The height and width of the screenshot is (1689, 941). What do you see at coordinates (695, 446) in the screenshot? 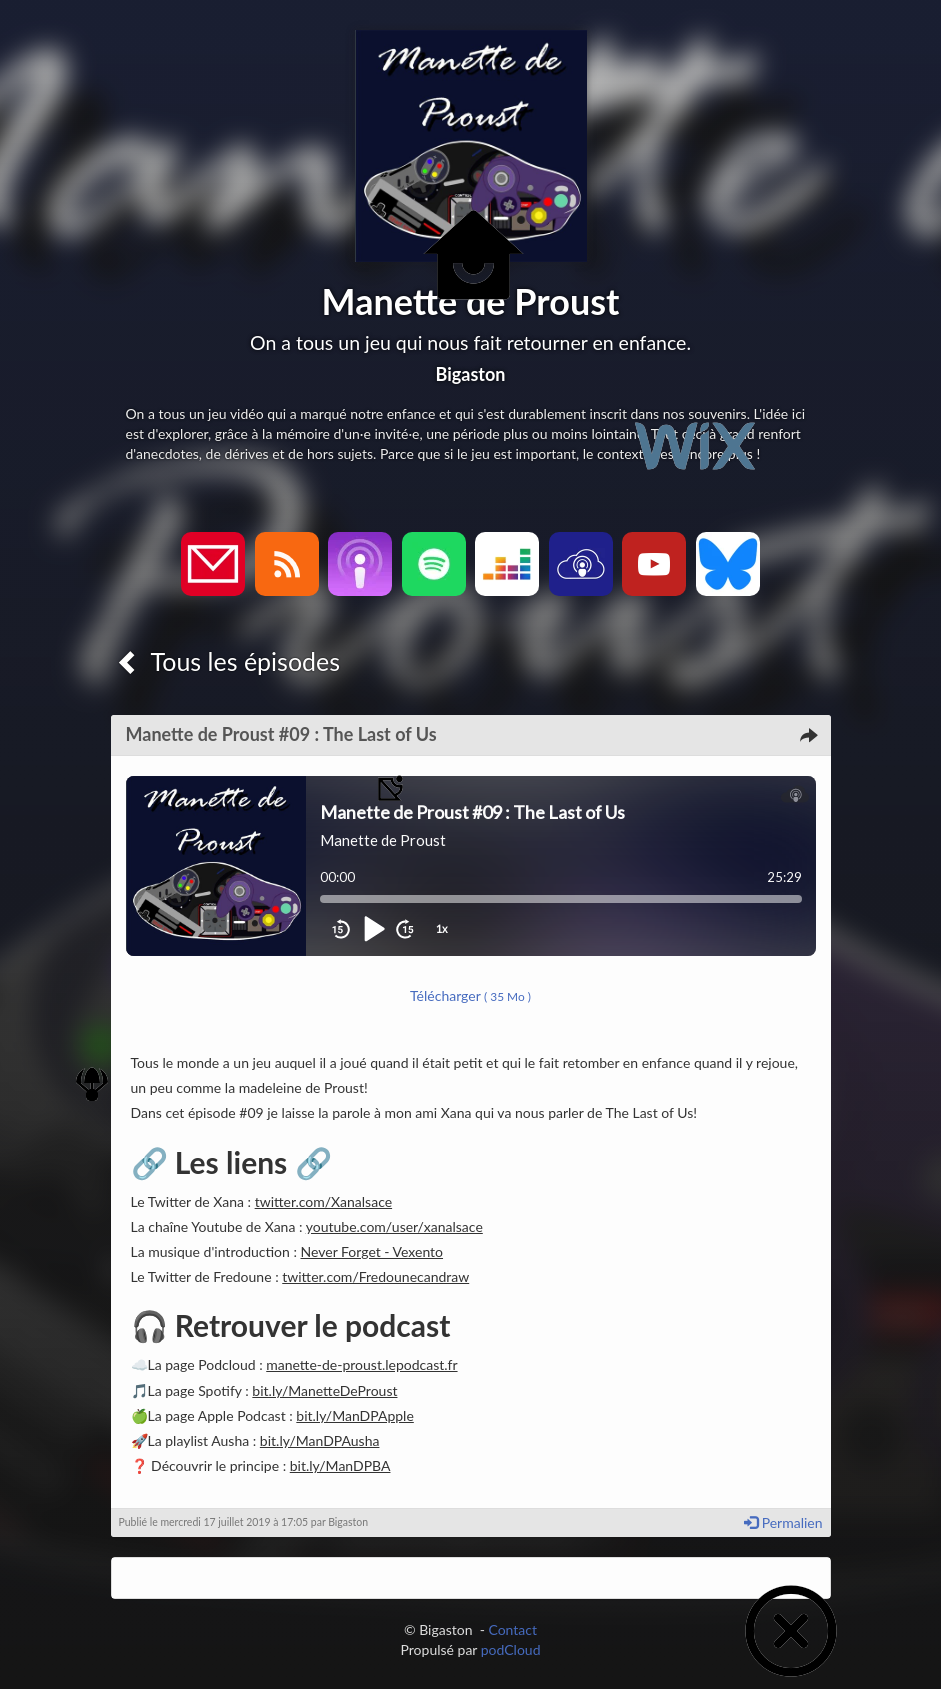
I see `visit or connect to wix website builder` at bounding box center [695, 446].